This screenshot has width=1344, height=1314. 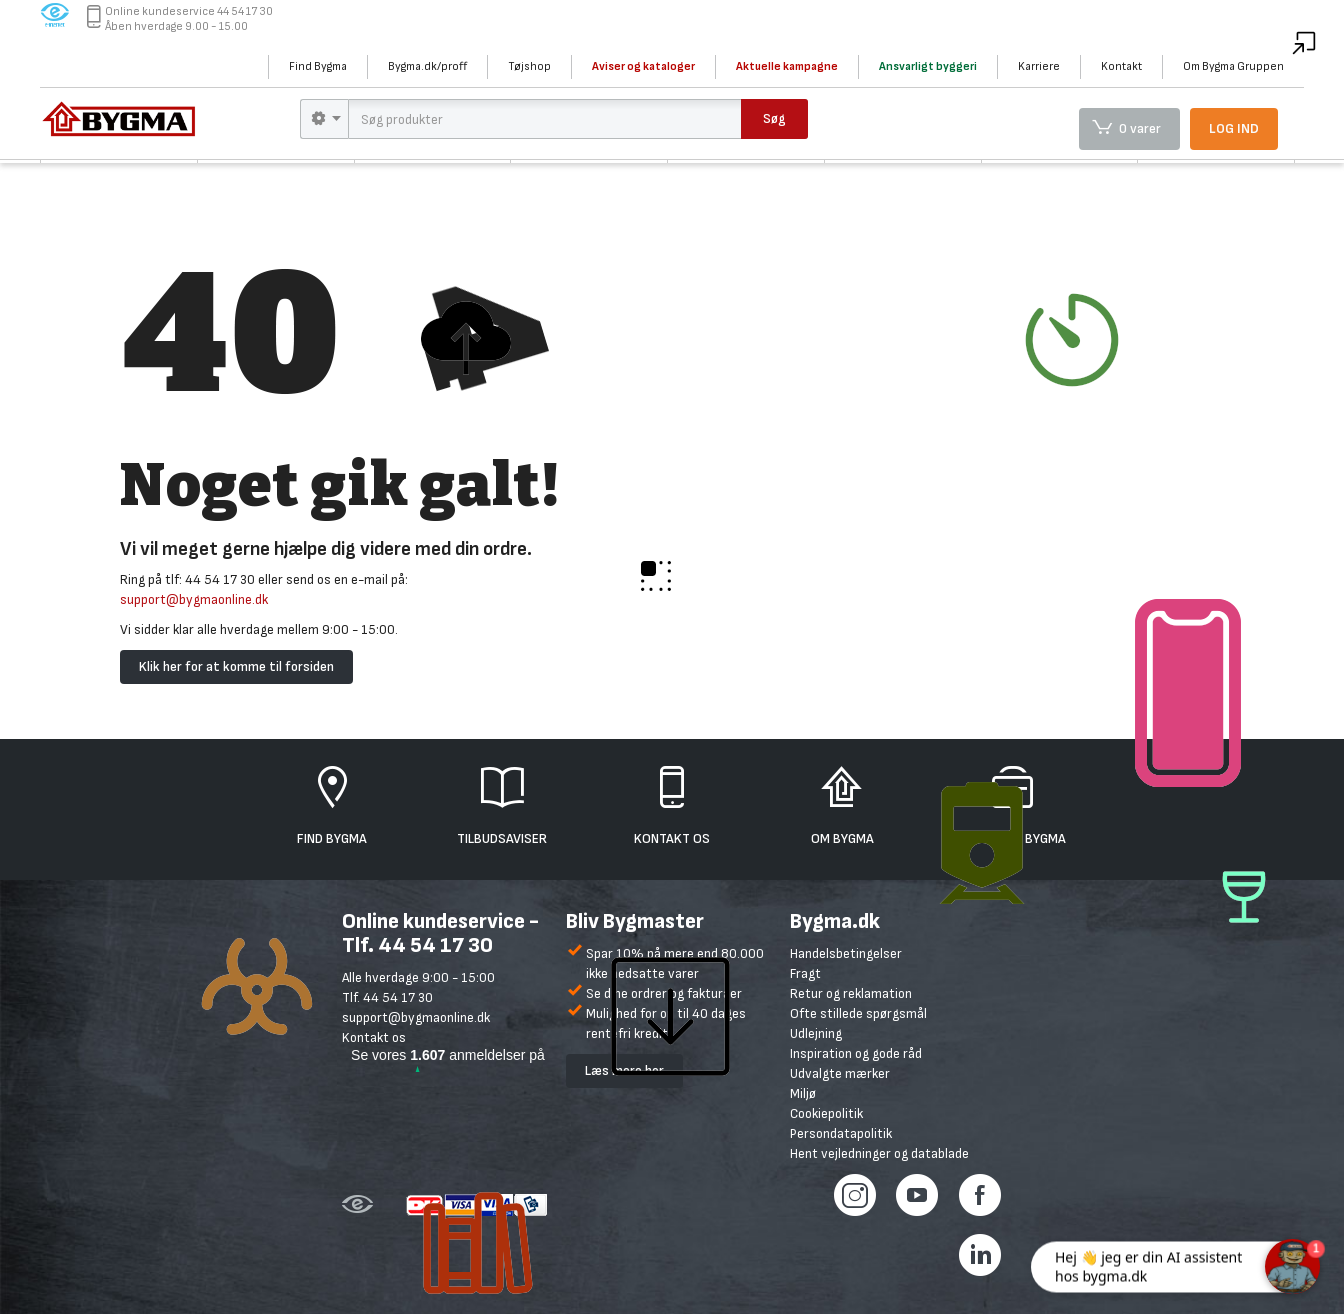 What do you see at coordinates (1188, 693) in the screenshot?
I see `switch to mobile view` at bounding box center [1188, 693].